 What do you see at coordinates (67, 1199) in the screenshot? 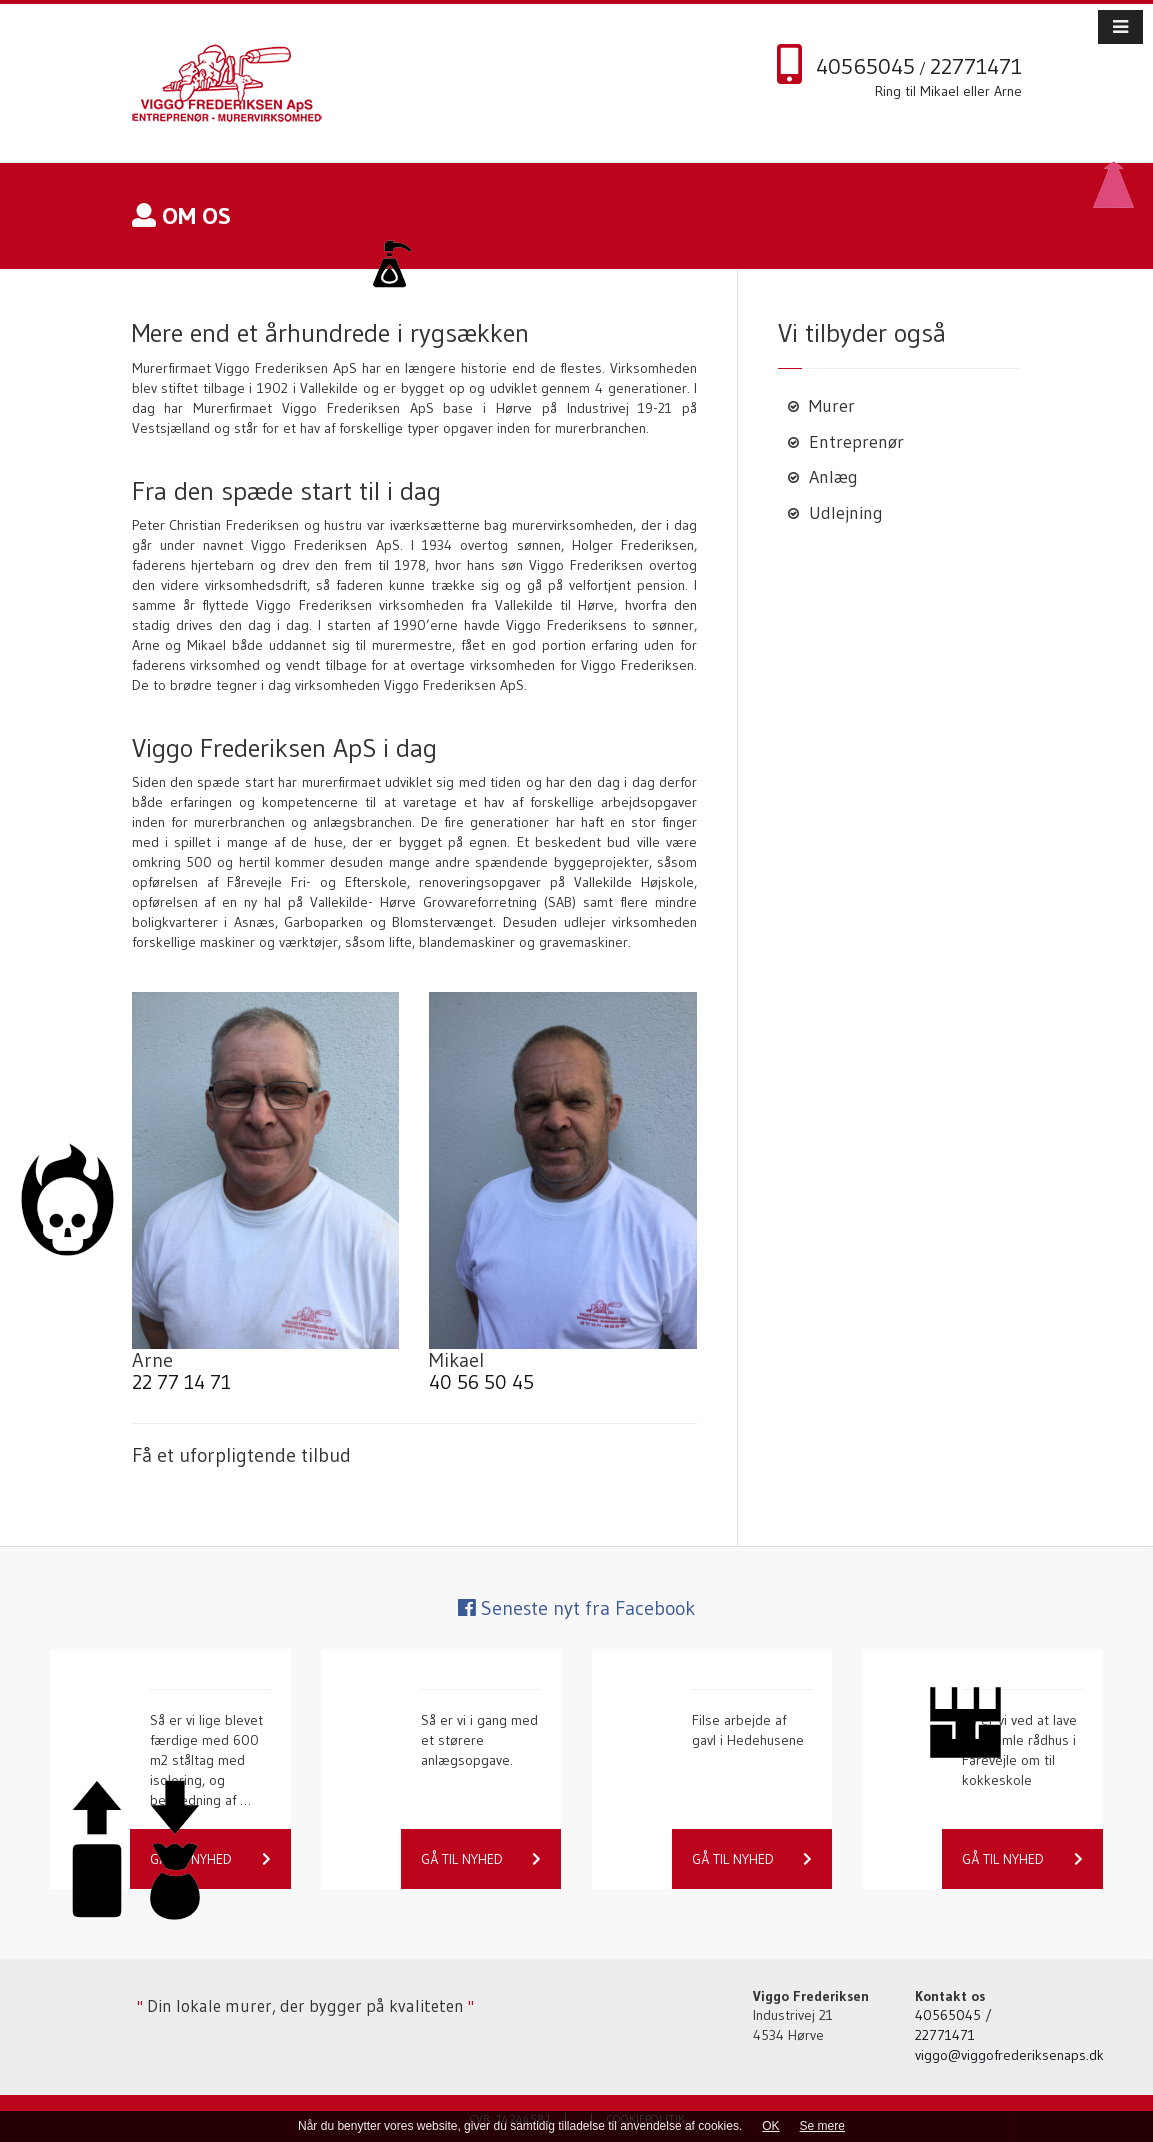
I see `indicates danger or hazard warning in game` at bounding box center [67, 1199].